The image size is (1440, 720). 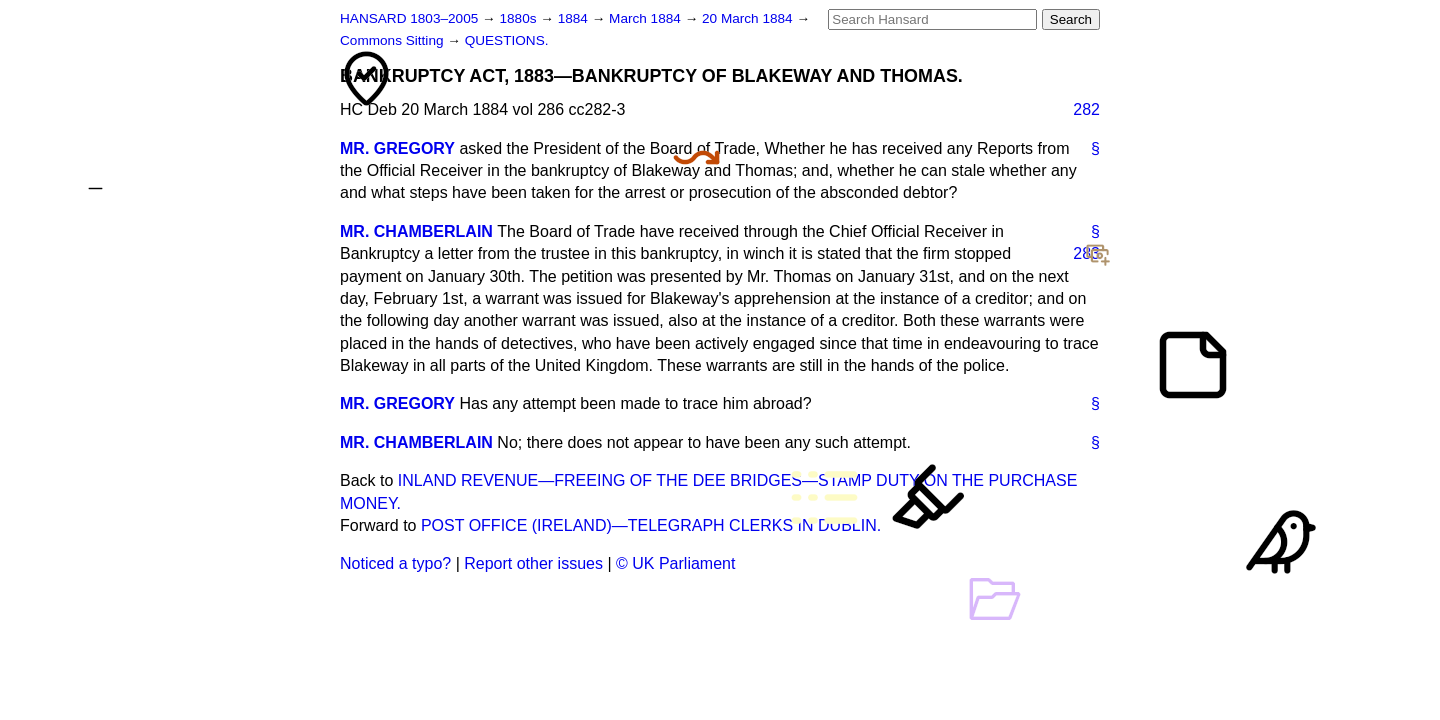 What do you see at coordinates (1281, 542) in the screenshot?
I see `access twitter or social media features` at bounding box center [1281, 542].